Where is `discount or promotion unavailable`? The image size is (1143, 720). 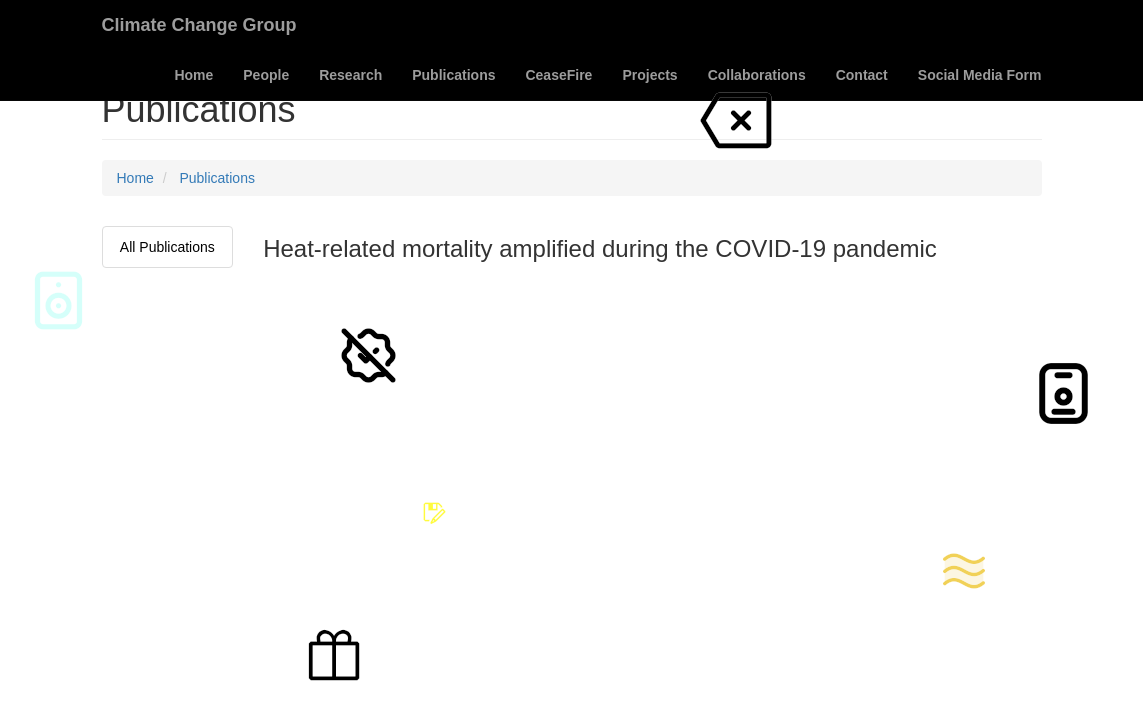
discount or promotion unavailable is located at coordinates (368, 355).